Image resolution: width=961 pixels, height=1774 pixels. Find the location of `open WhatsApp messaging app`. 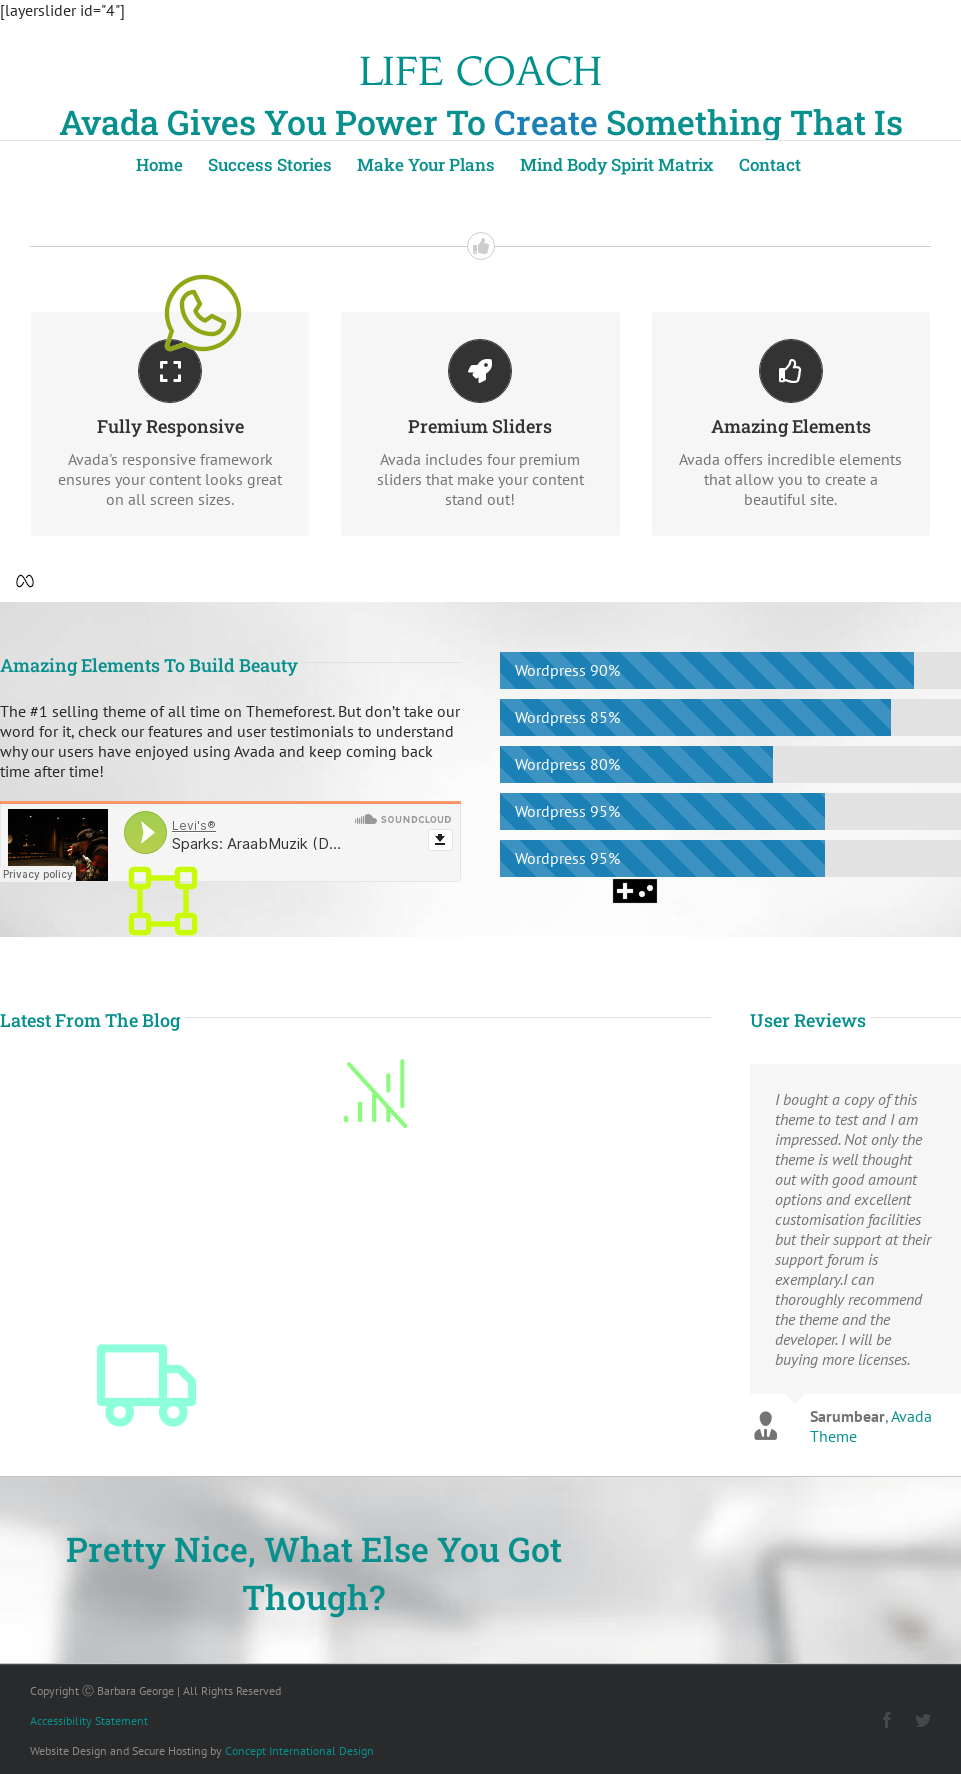

open WhatsApp messaging app is located at coordinates (203, 313).